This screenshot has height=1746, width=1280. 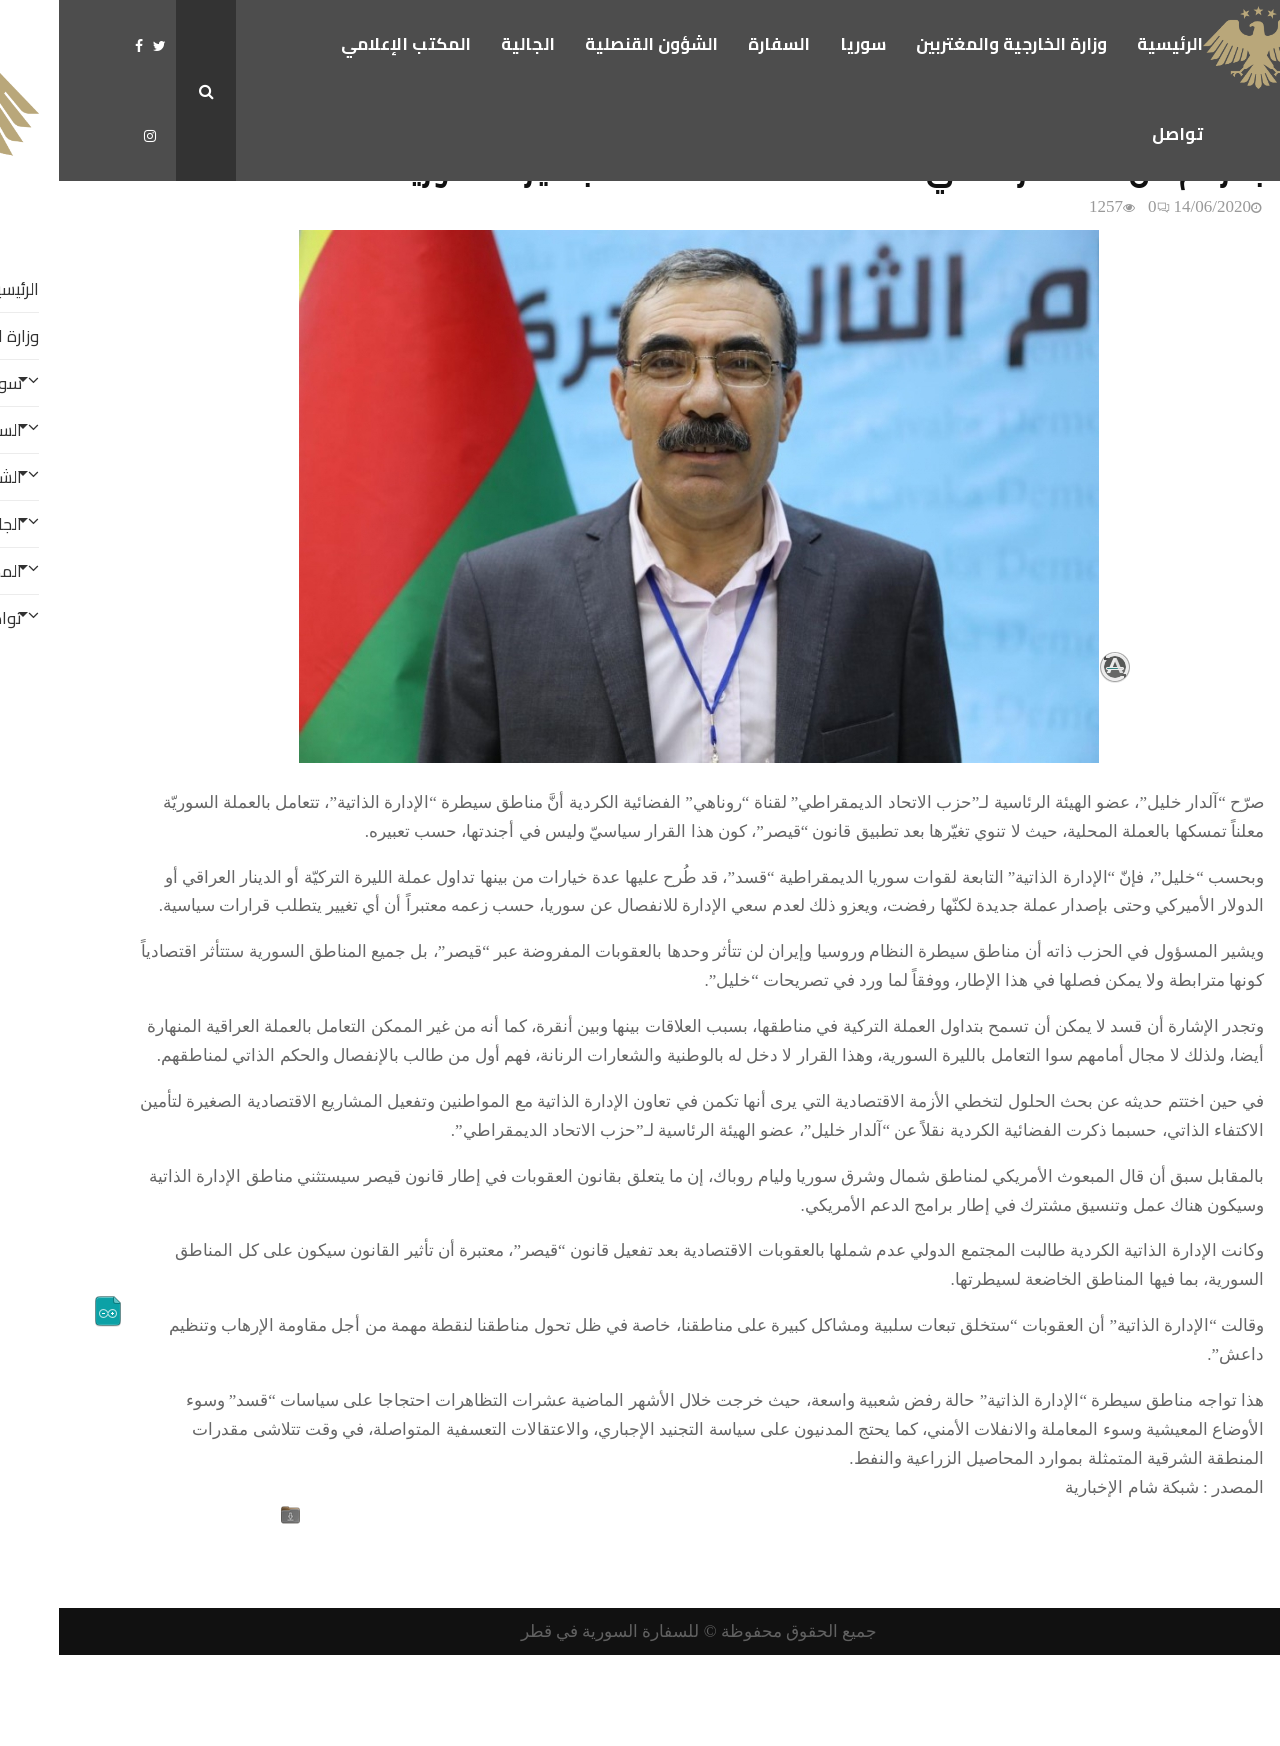 I want to click on an arduino source code file, so click(x=108, y=1311).